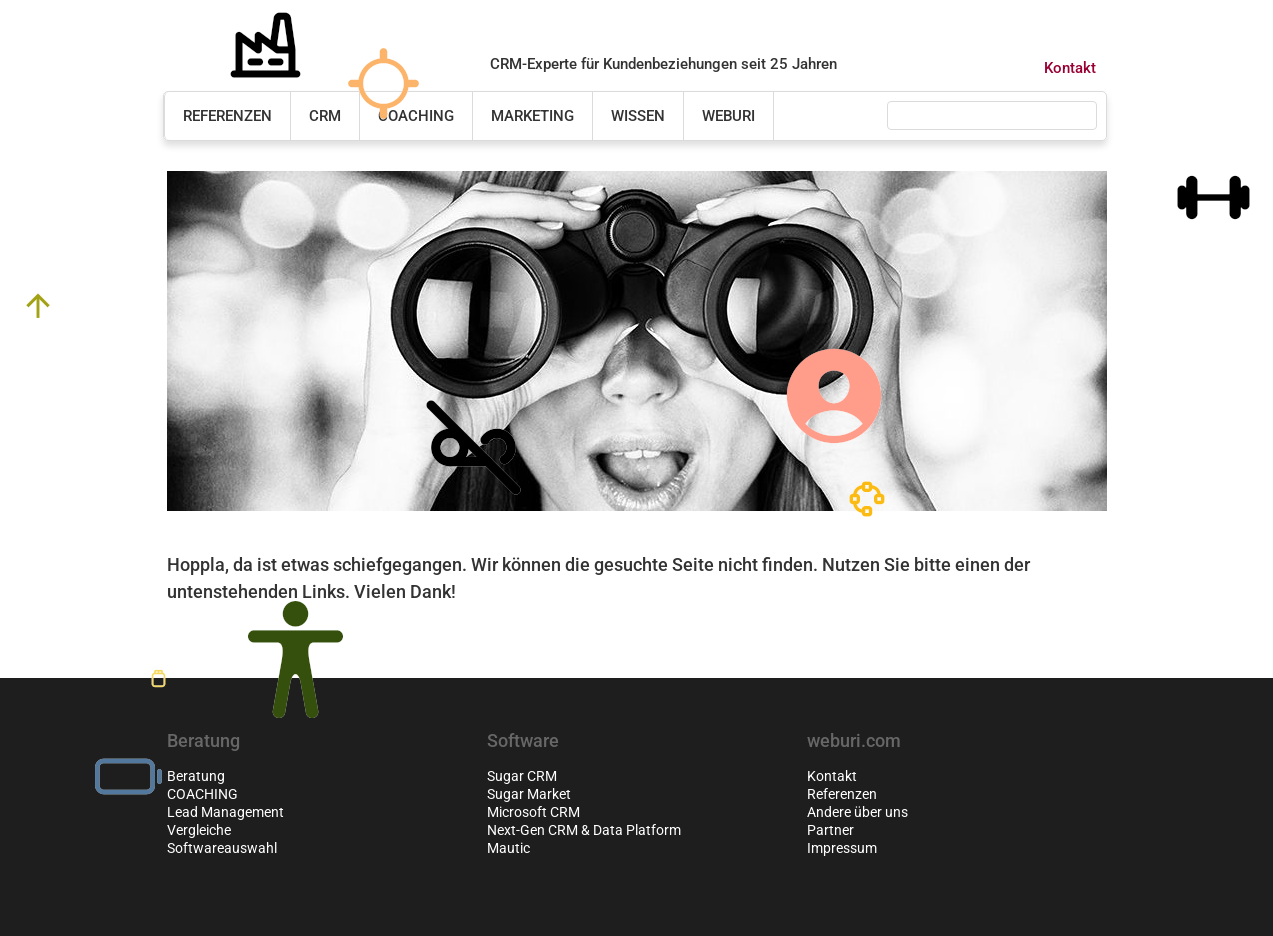 The height and width of the screenshot is (936, 1273). What do you see at coordinates (1213, 197) in the screenshot?
I see `access workout or fitness features` at bounding box center [1213, 197].